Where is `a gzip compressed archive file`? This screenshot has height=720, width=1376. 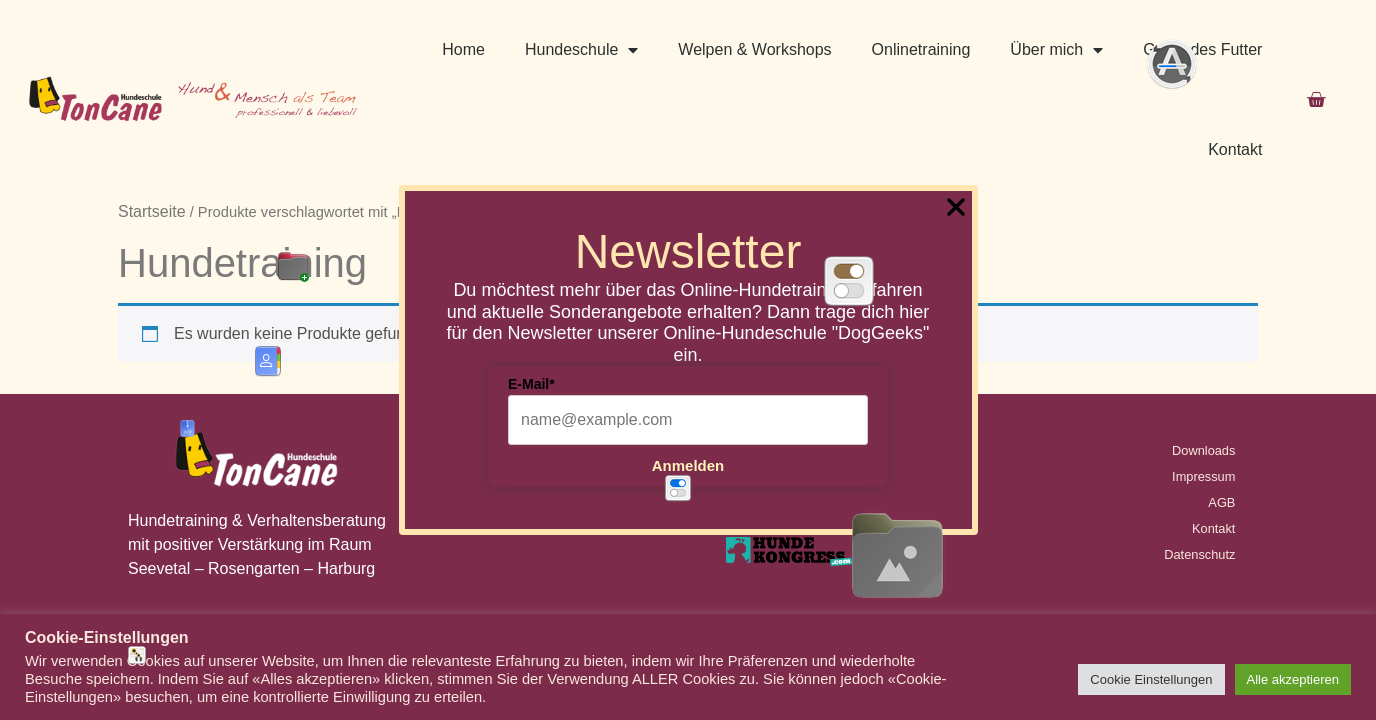 a gzip compressed archive file is located at coordinates (187, 428).